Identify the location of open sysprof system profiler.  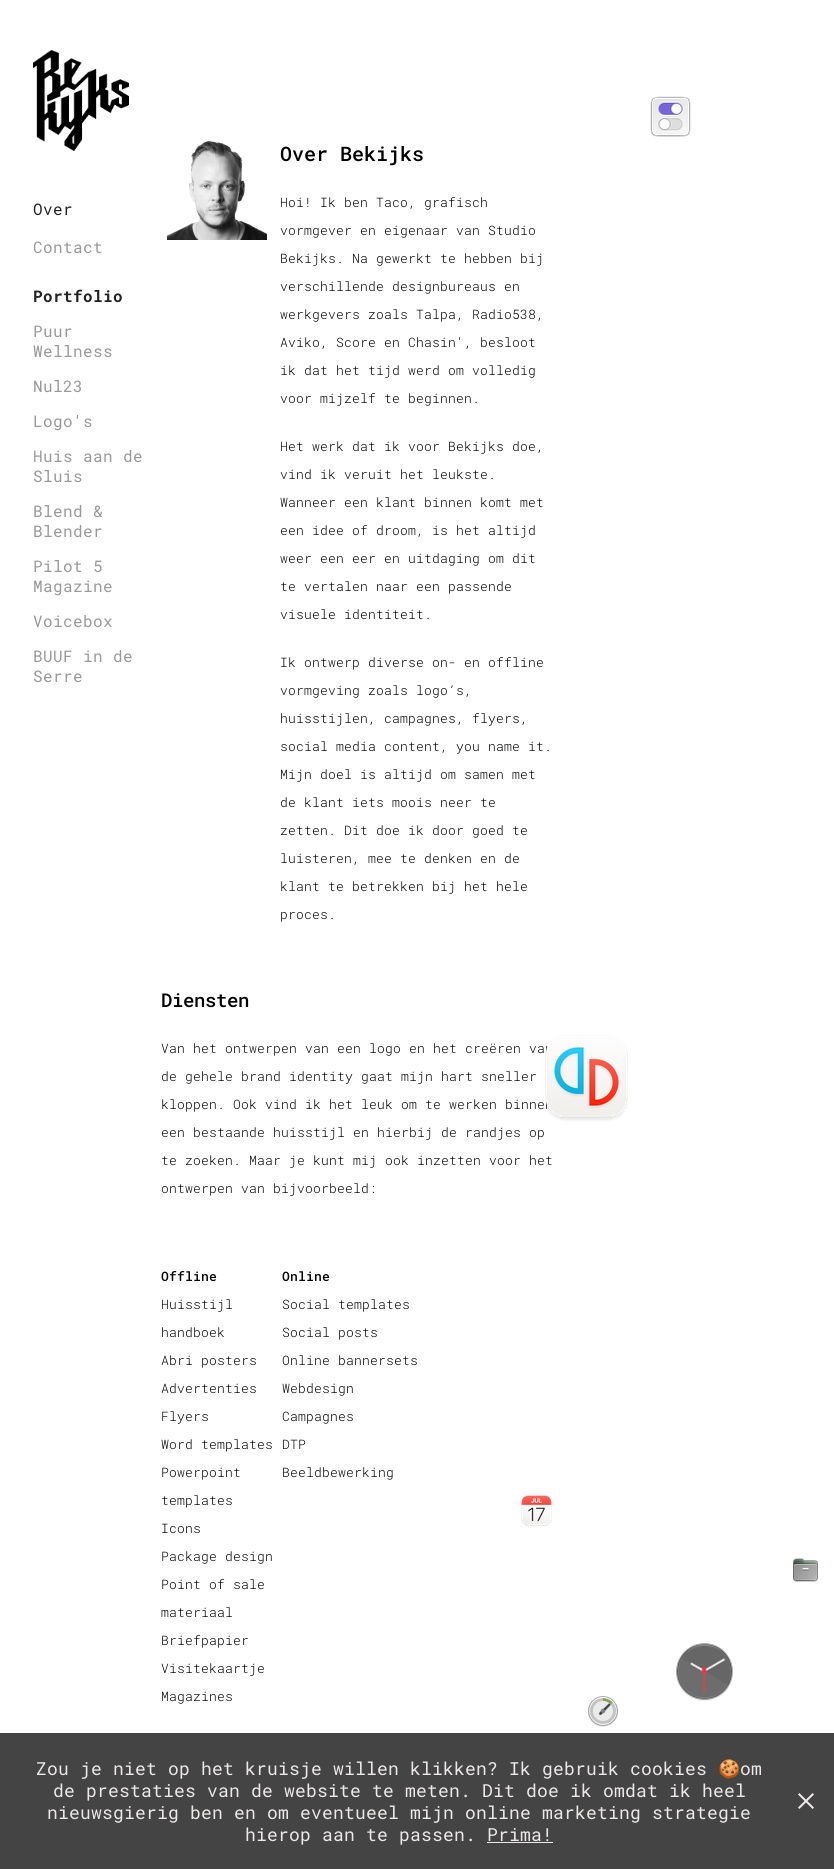
(603, 1711).